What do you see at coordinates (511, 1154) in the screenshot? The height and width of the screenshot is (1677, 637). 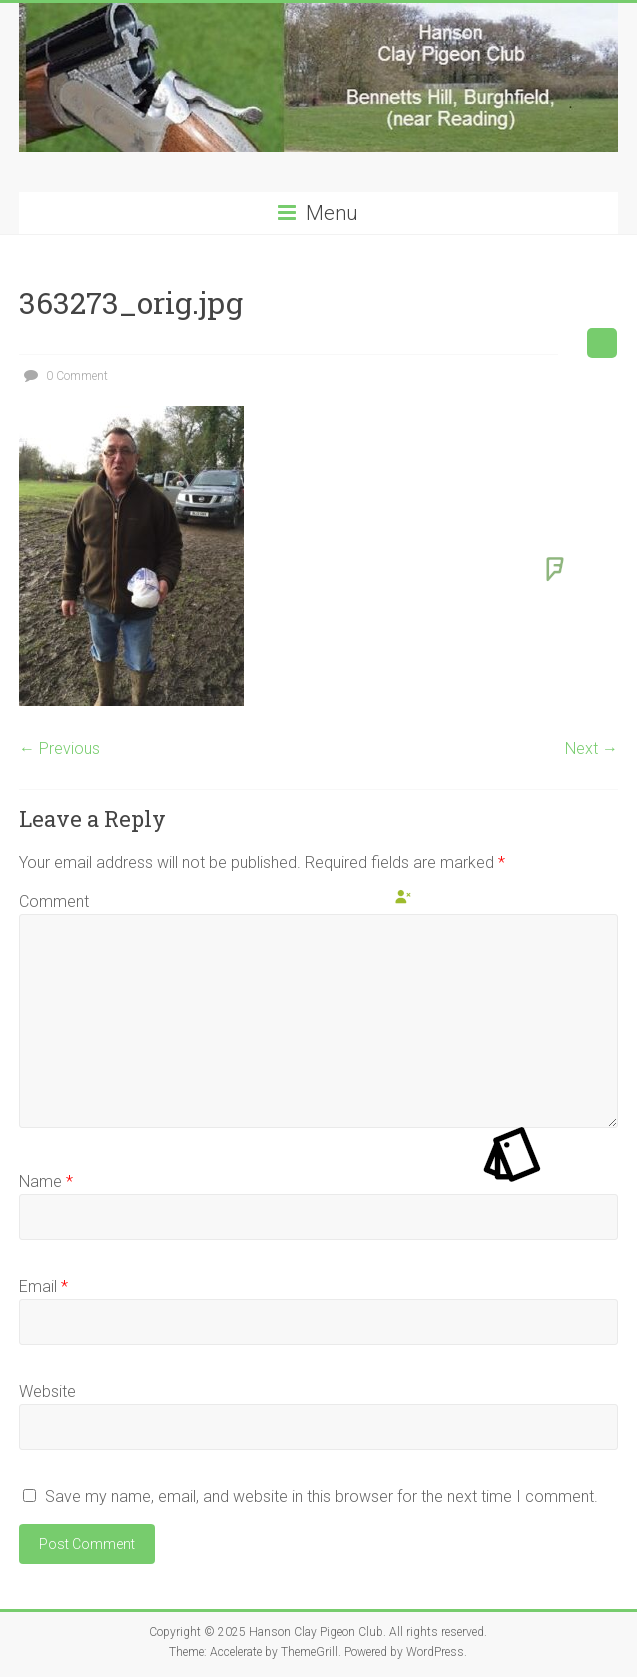 I see `access pantone color swatches` at bounding box center [511, 1154].